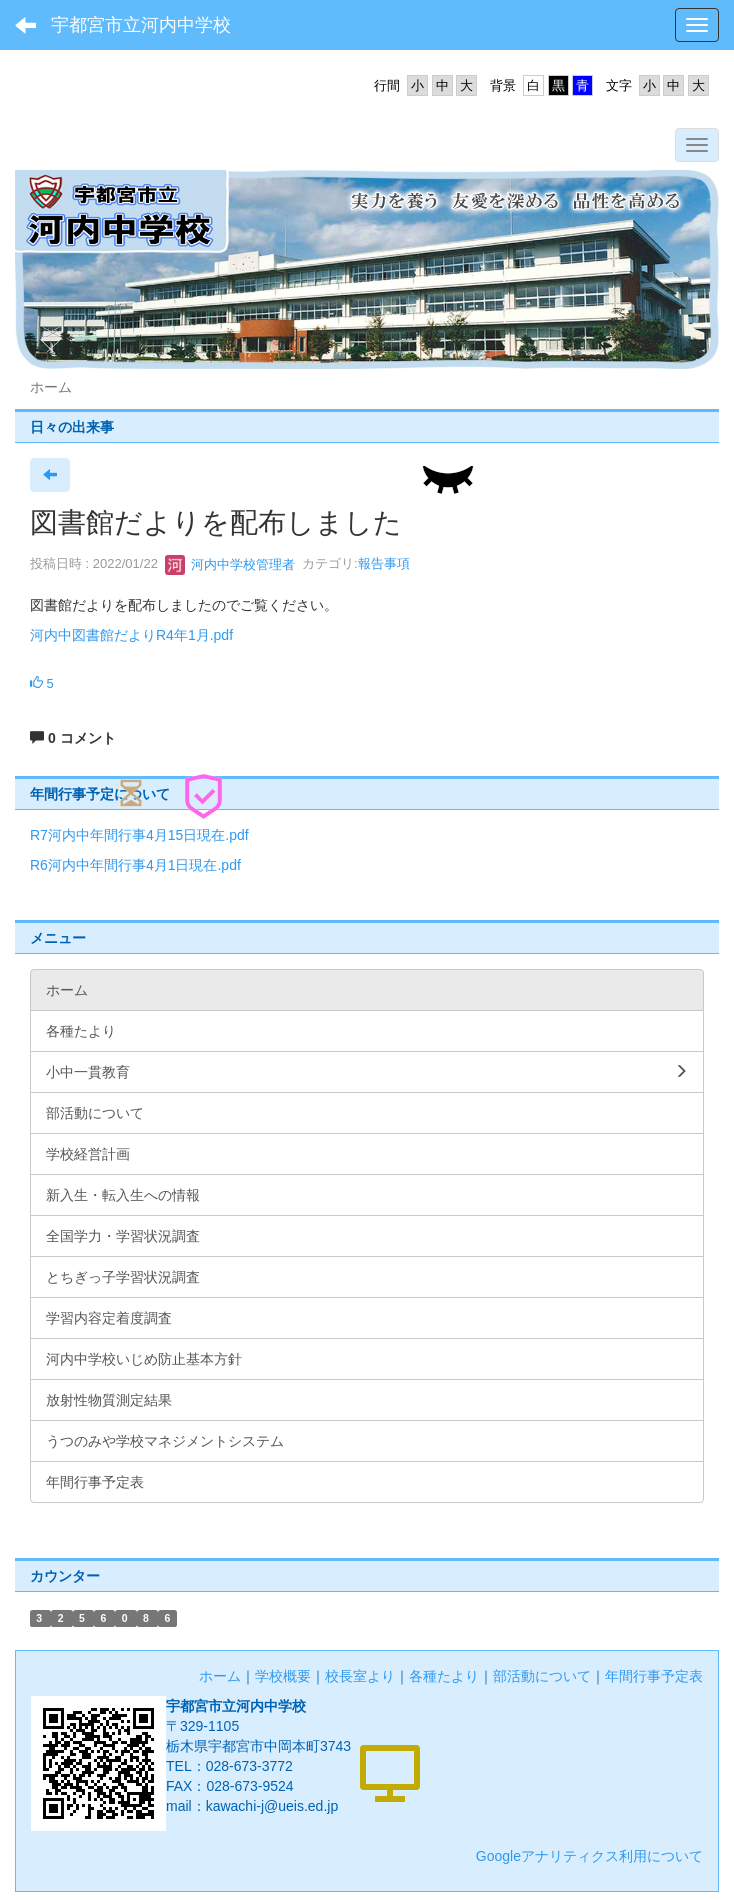 The width and height of the screenshot is (734, 1900). I want to click on access desktop or computer view, so click(390, 1772).